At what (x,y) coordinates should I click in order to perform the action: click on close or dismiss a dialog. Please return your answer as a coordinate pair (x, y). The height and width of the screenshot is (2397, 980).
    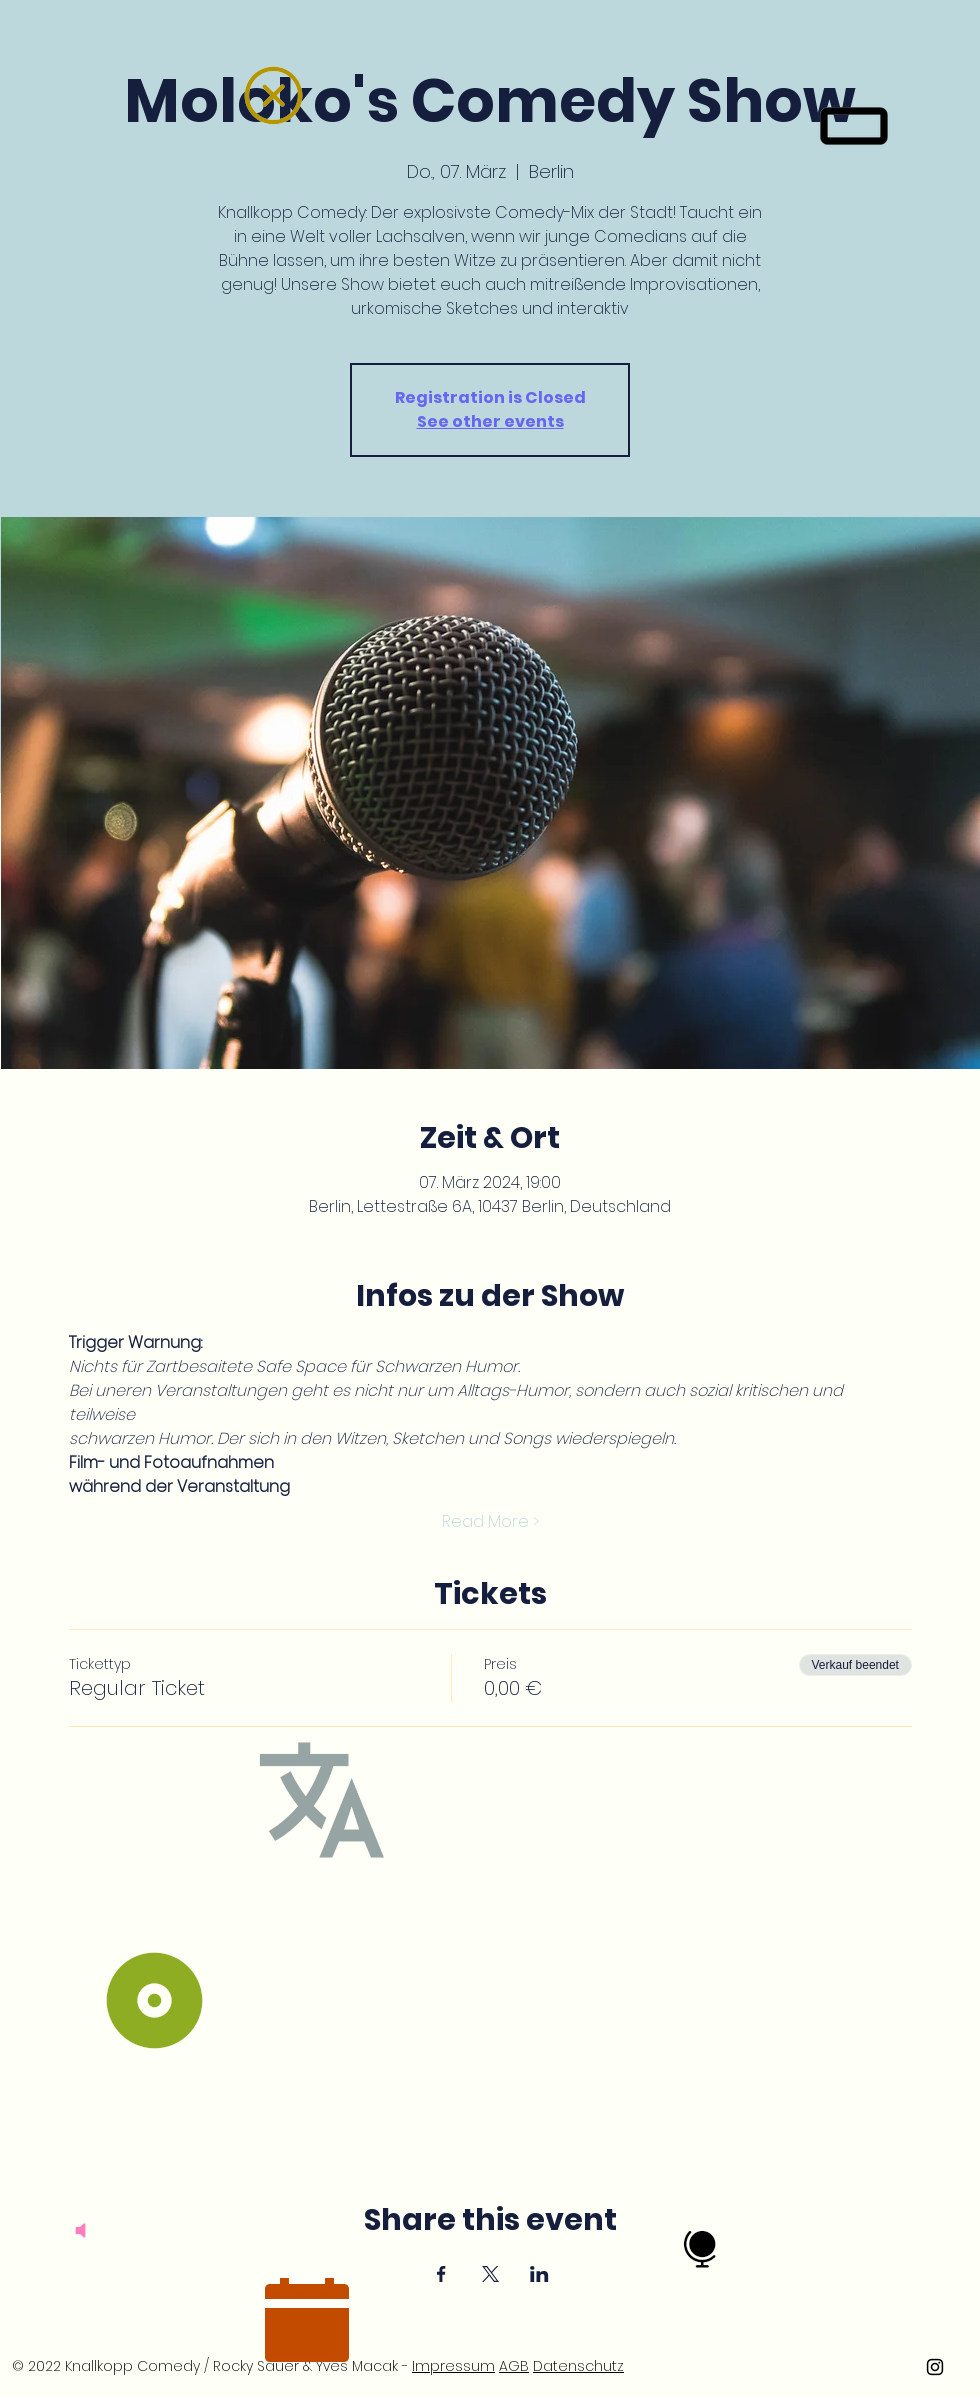
    Looking at the image, I should click on (273, 95).